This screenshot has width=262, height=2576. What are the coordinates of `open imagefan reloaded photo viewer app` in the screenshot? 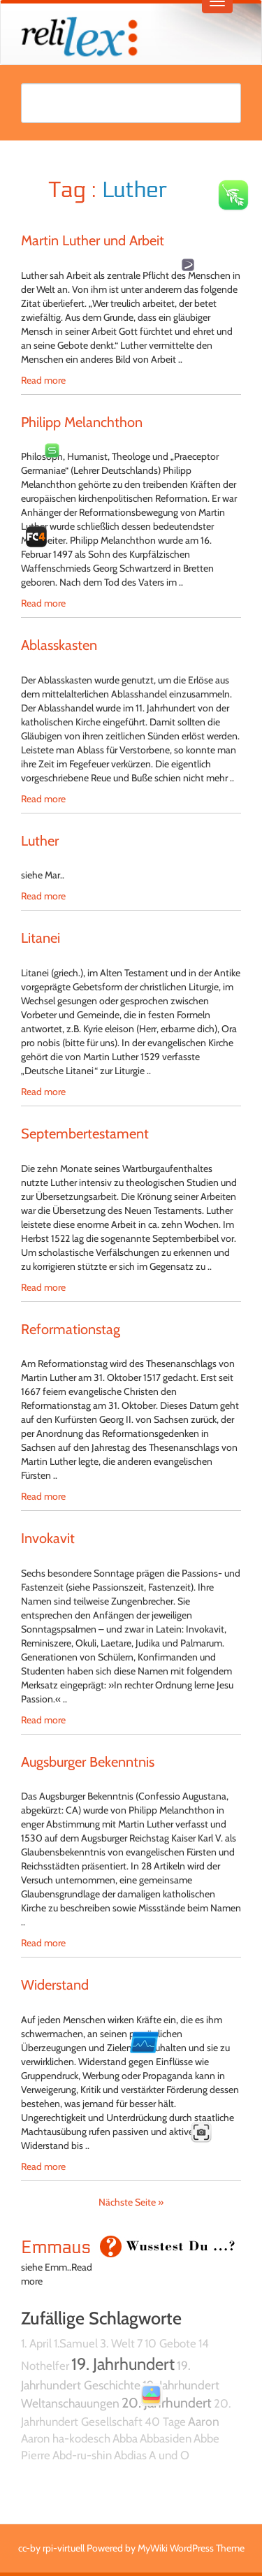 It's located at (151, 2394).